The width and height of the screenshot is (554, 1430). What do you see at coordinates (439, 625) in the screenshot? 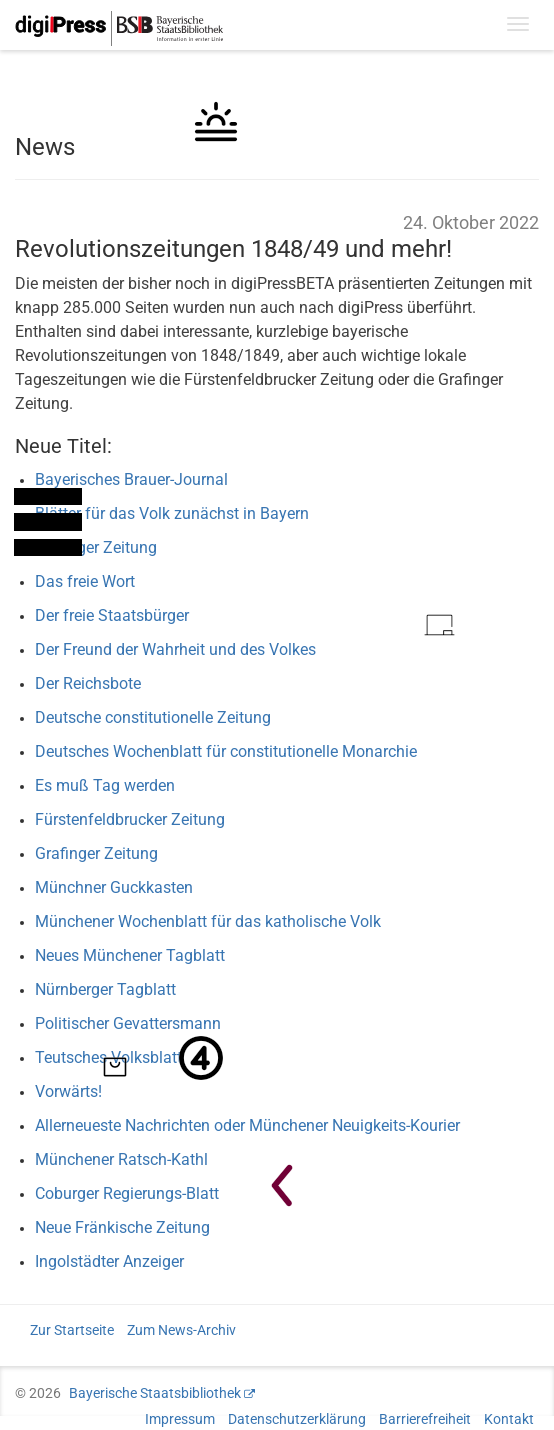
I see `access whiteboard or presentation mode` at bounding box center [439, 625].